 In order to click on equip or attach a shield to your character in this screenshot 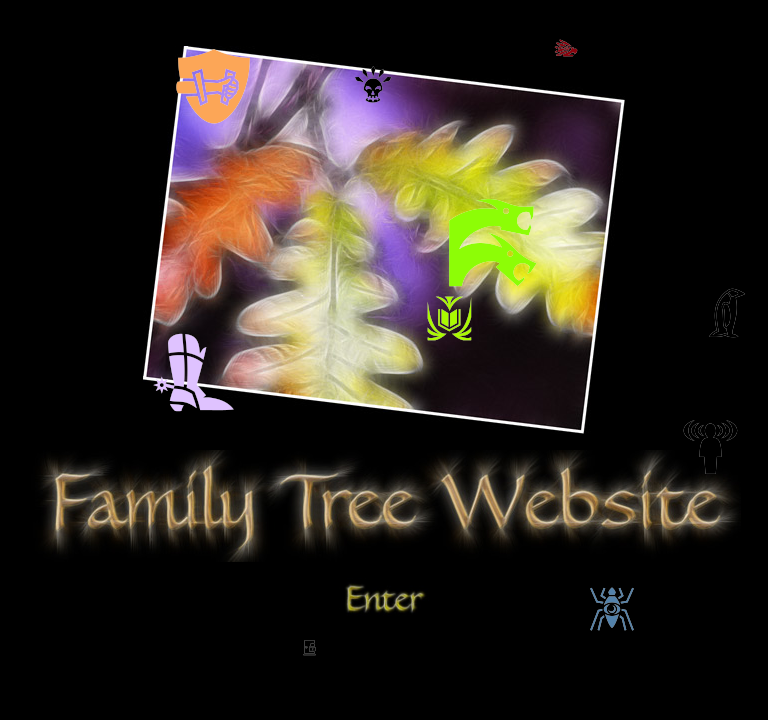, I will do `click(214, 86)`.